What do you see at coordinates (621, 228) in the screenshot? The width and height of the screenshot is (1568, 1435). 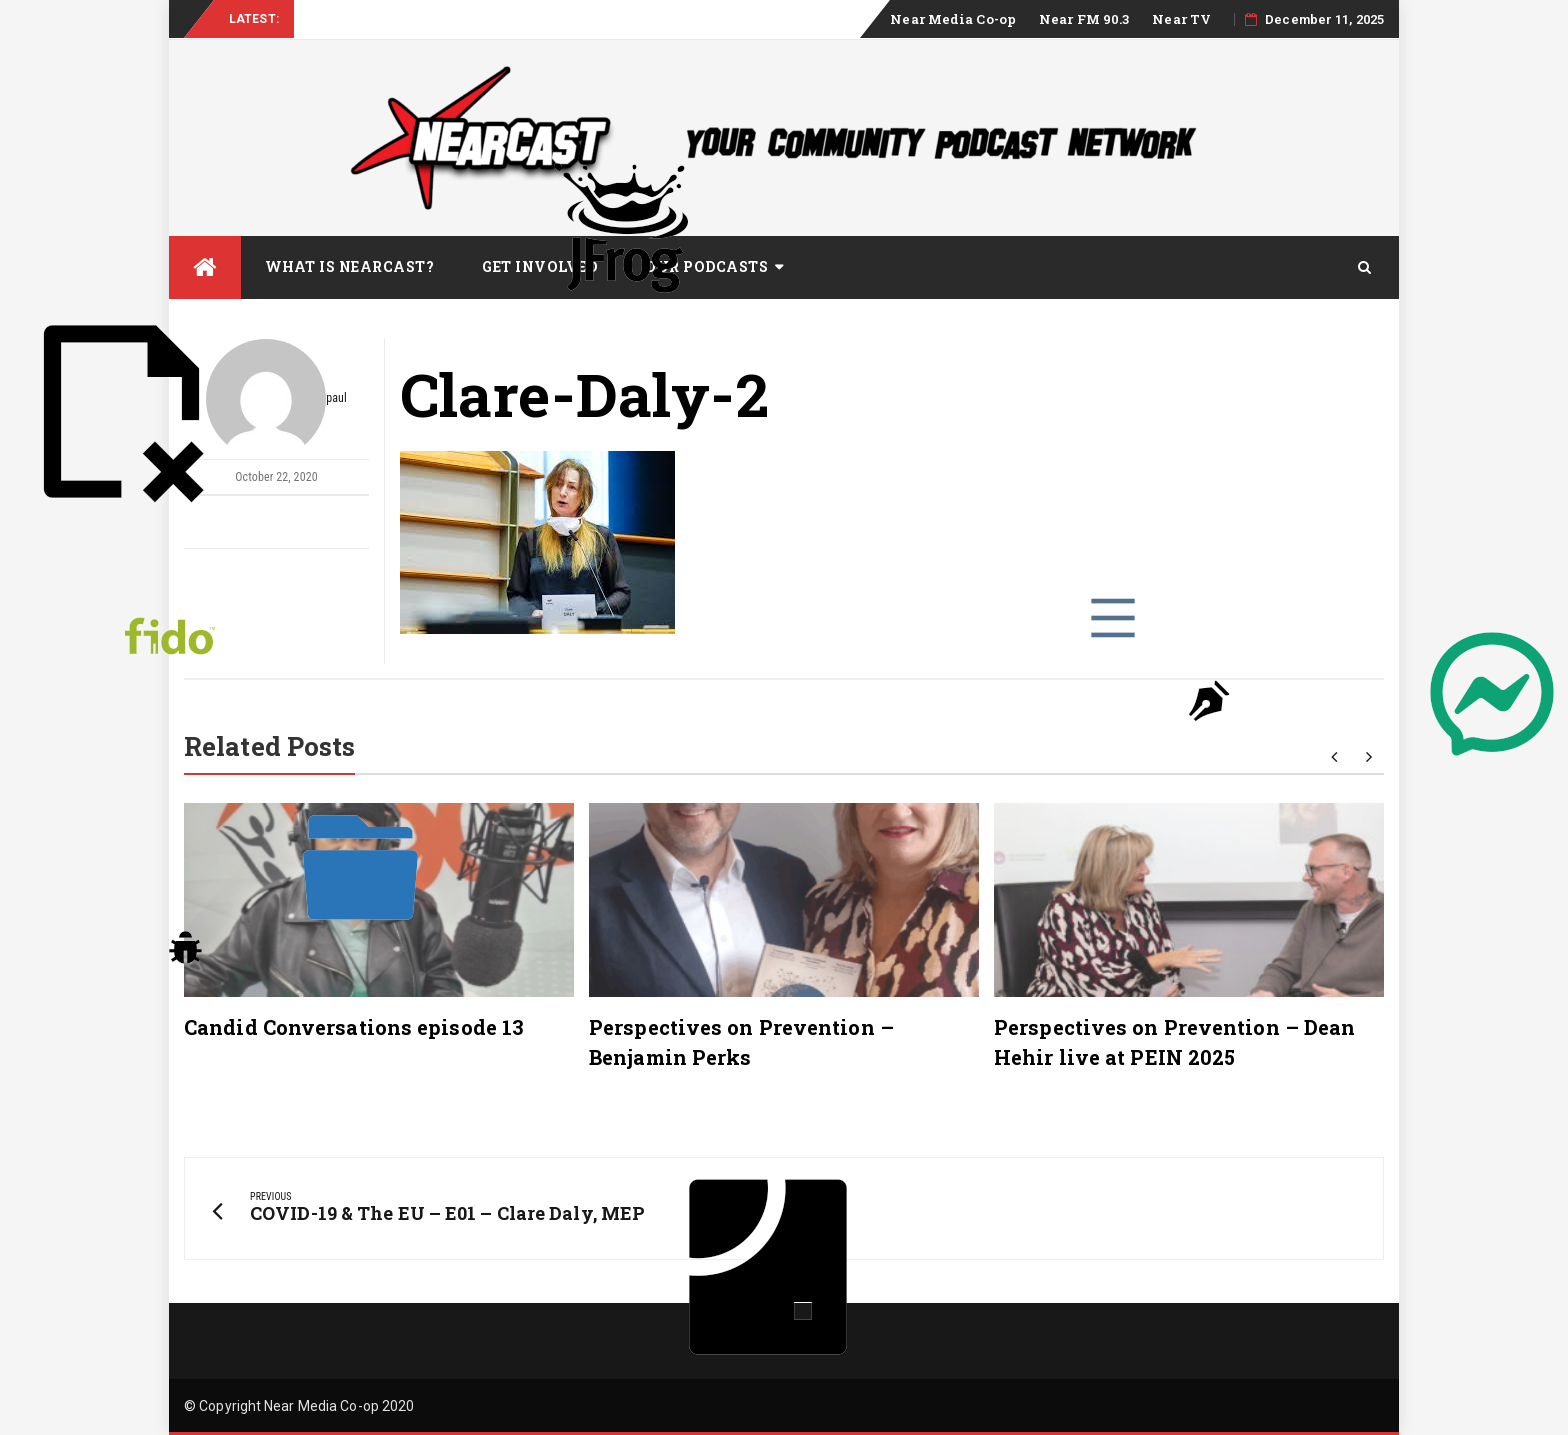 I see `navigate to JFrog DevOps platform` at bounding box center [621, 228].